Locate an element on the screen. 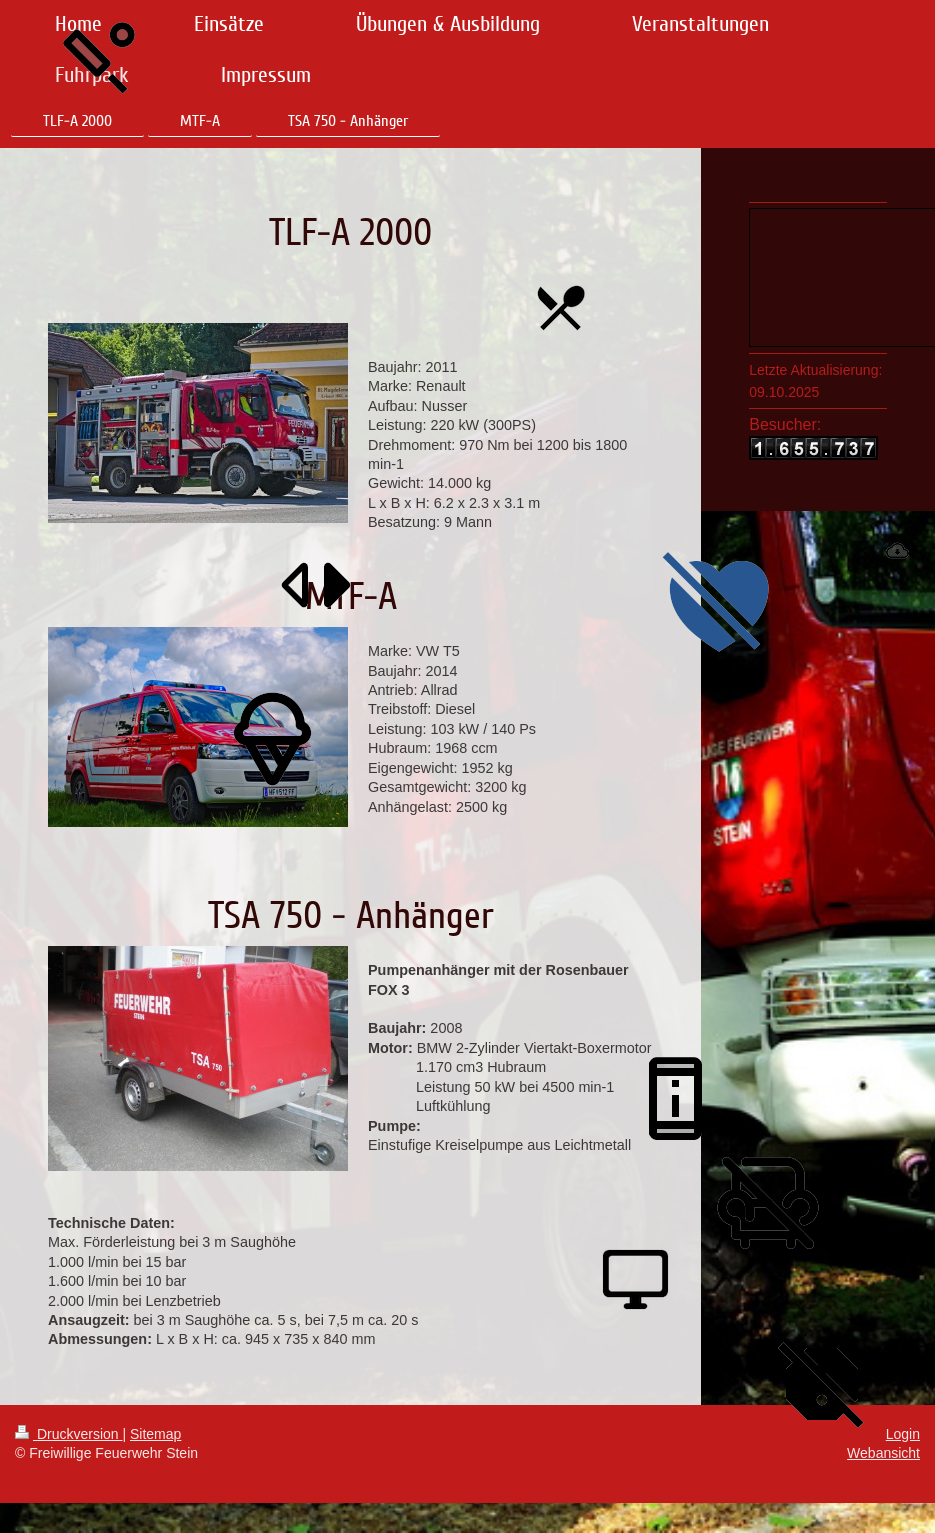 This screenshot has width=935, height=1533. view restaurant or dining options is located at coordinates (560, 307).